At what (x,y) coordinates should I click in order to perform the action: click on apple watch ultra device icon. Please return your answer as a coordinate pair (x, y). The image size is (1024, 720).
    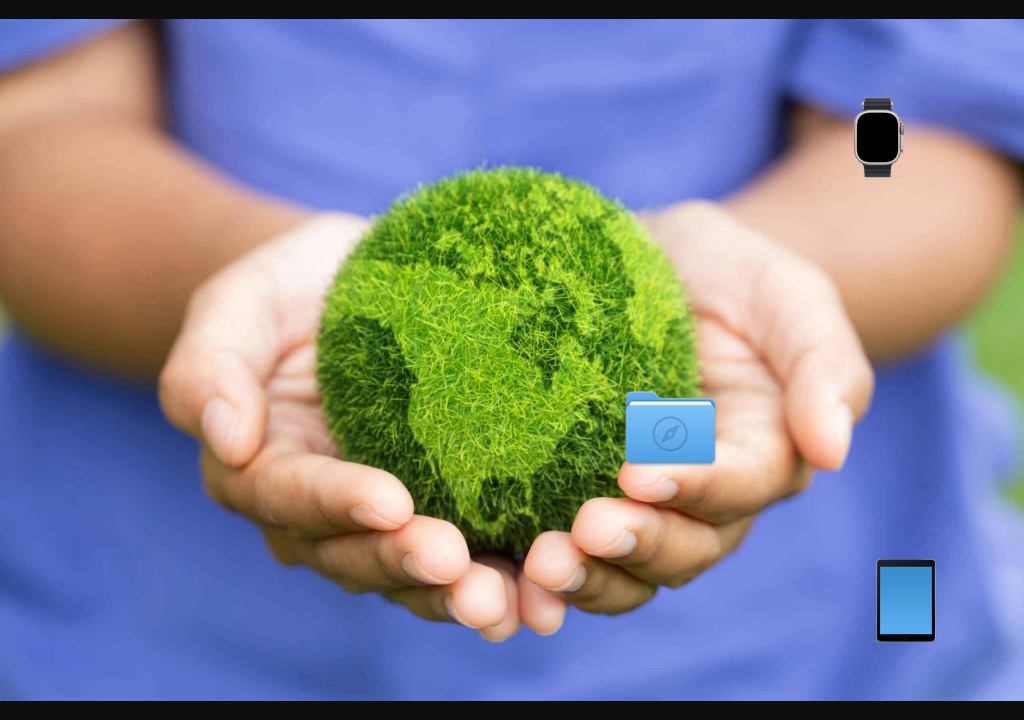
    Looking at the image, I should click on (877, 137).